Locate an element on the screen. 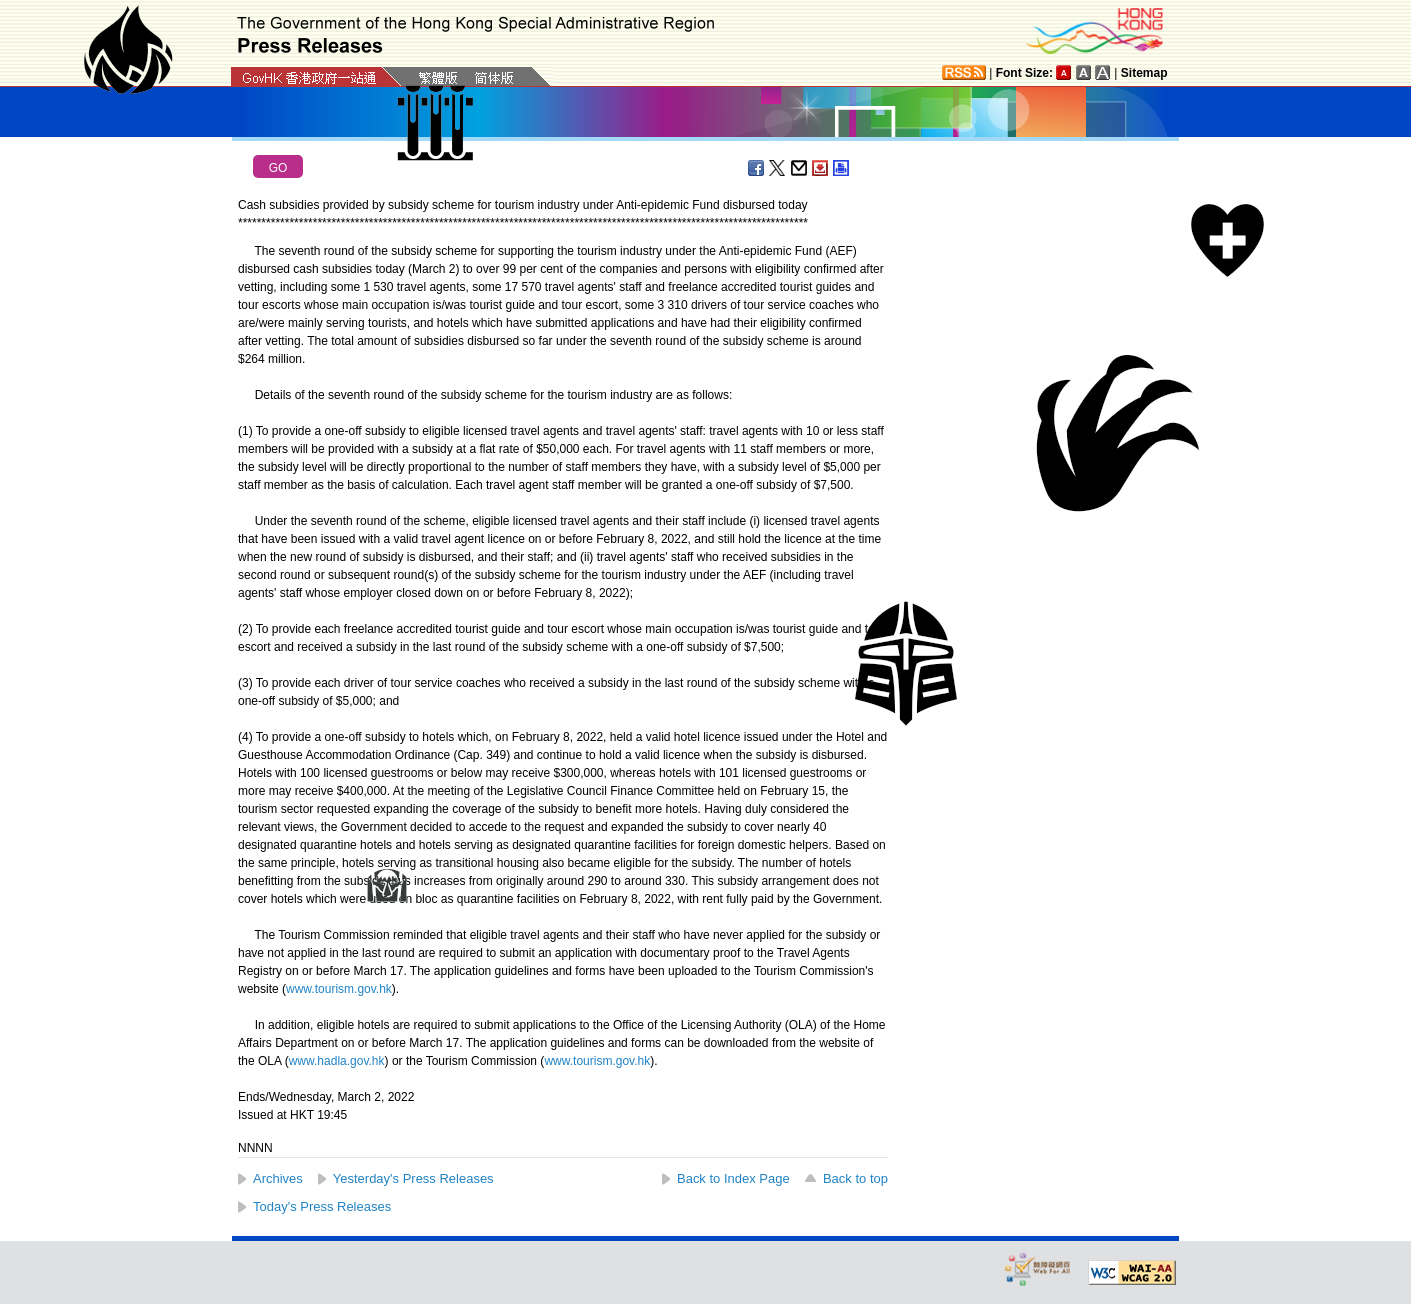 The width and height of the screenshot is (1411, 1304). select troll character or creature type is located at coordinates (387, 882).